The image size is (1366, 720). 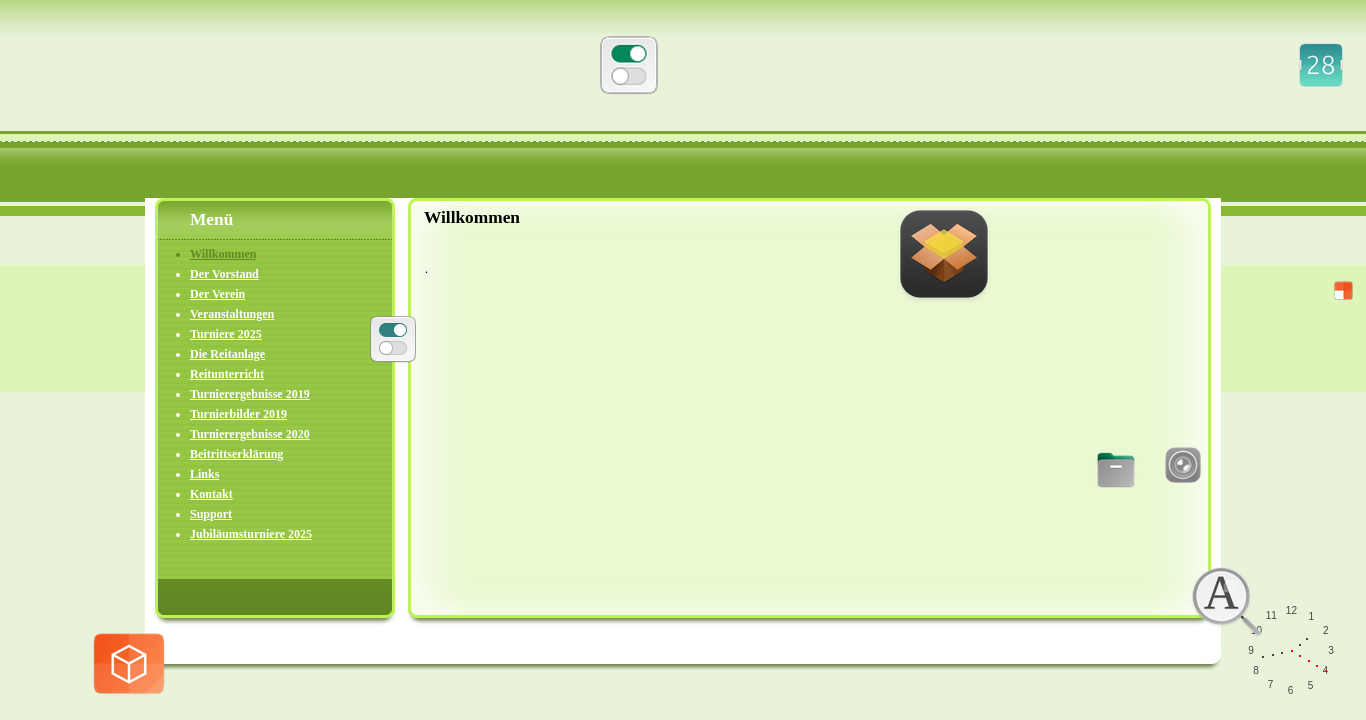 I want to click on search within a project, so click(x=1226, y=601).